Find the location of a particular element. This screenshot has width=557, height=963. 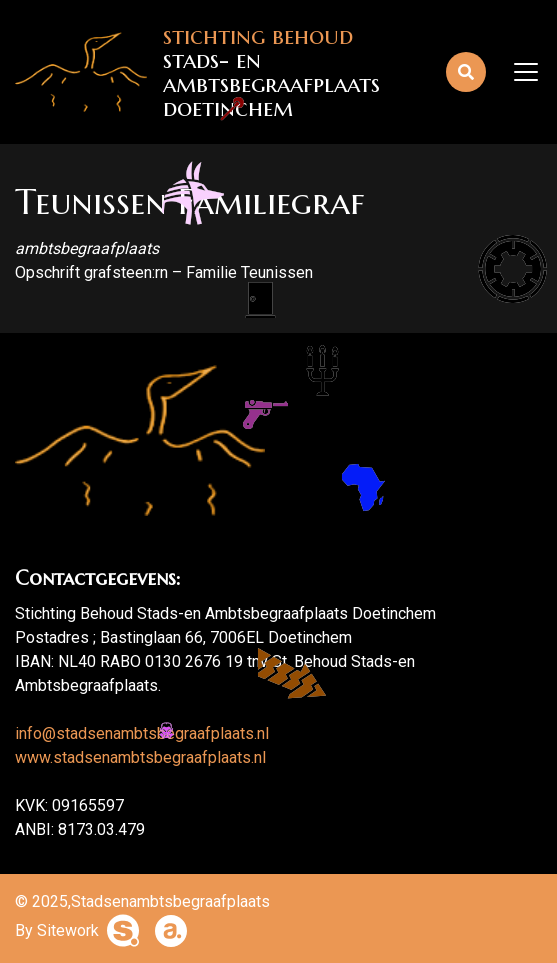

indicates a zigzag or indirect path direction is located at coordinates (292, 675).